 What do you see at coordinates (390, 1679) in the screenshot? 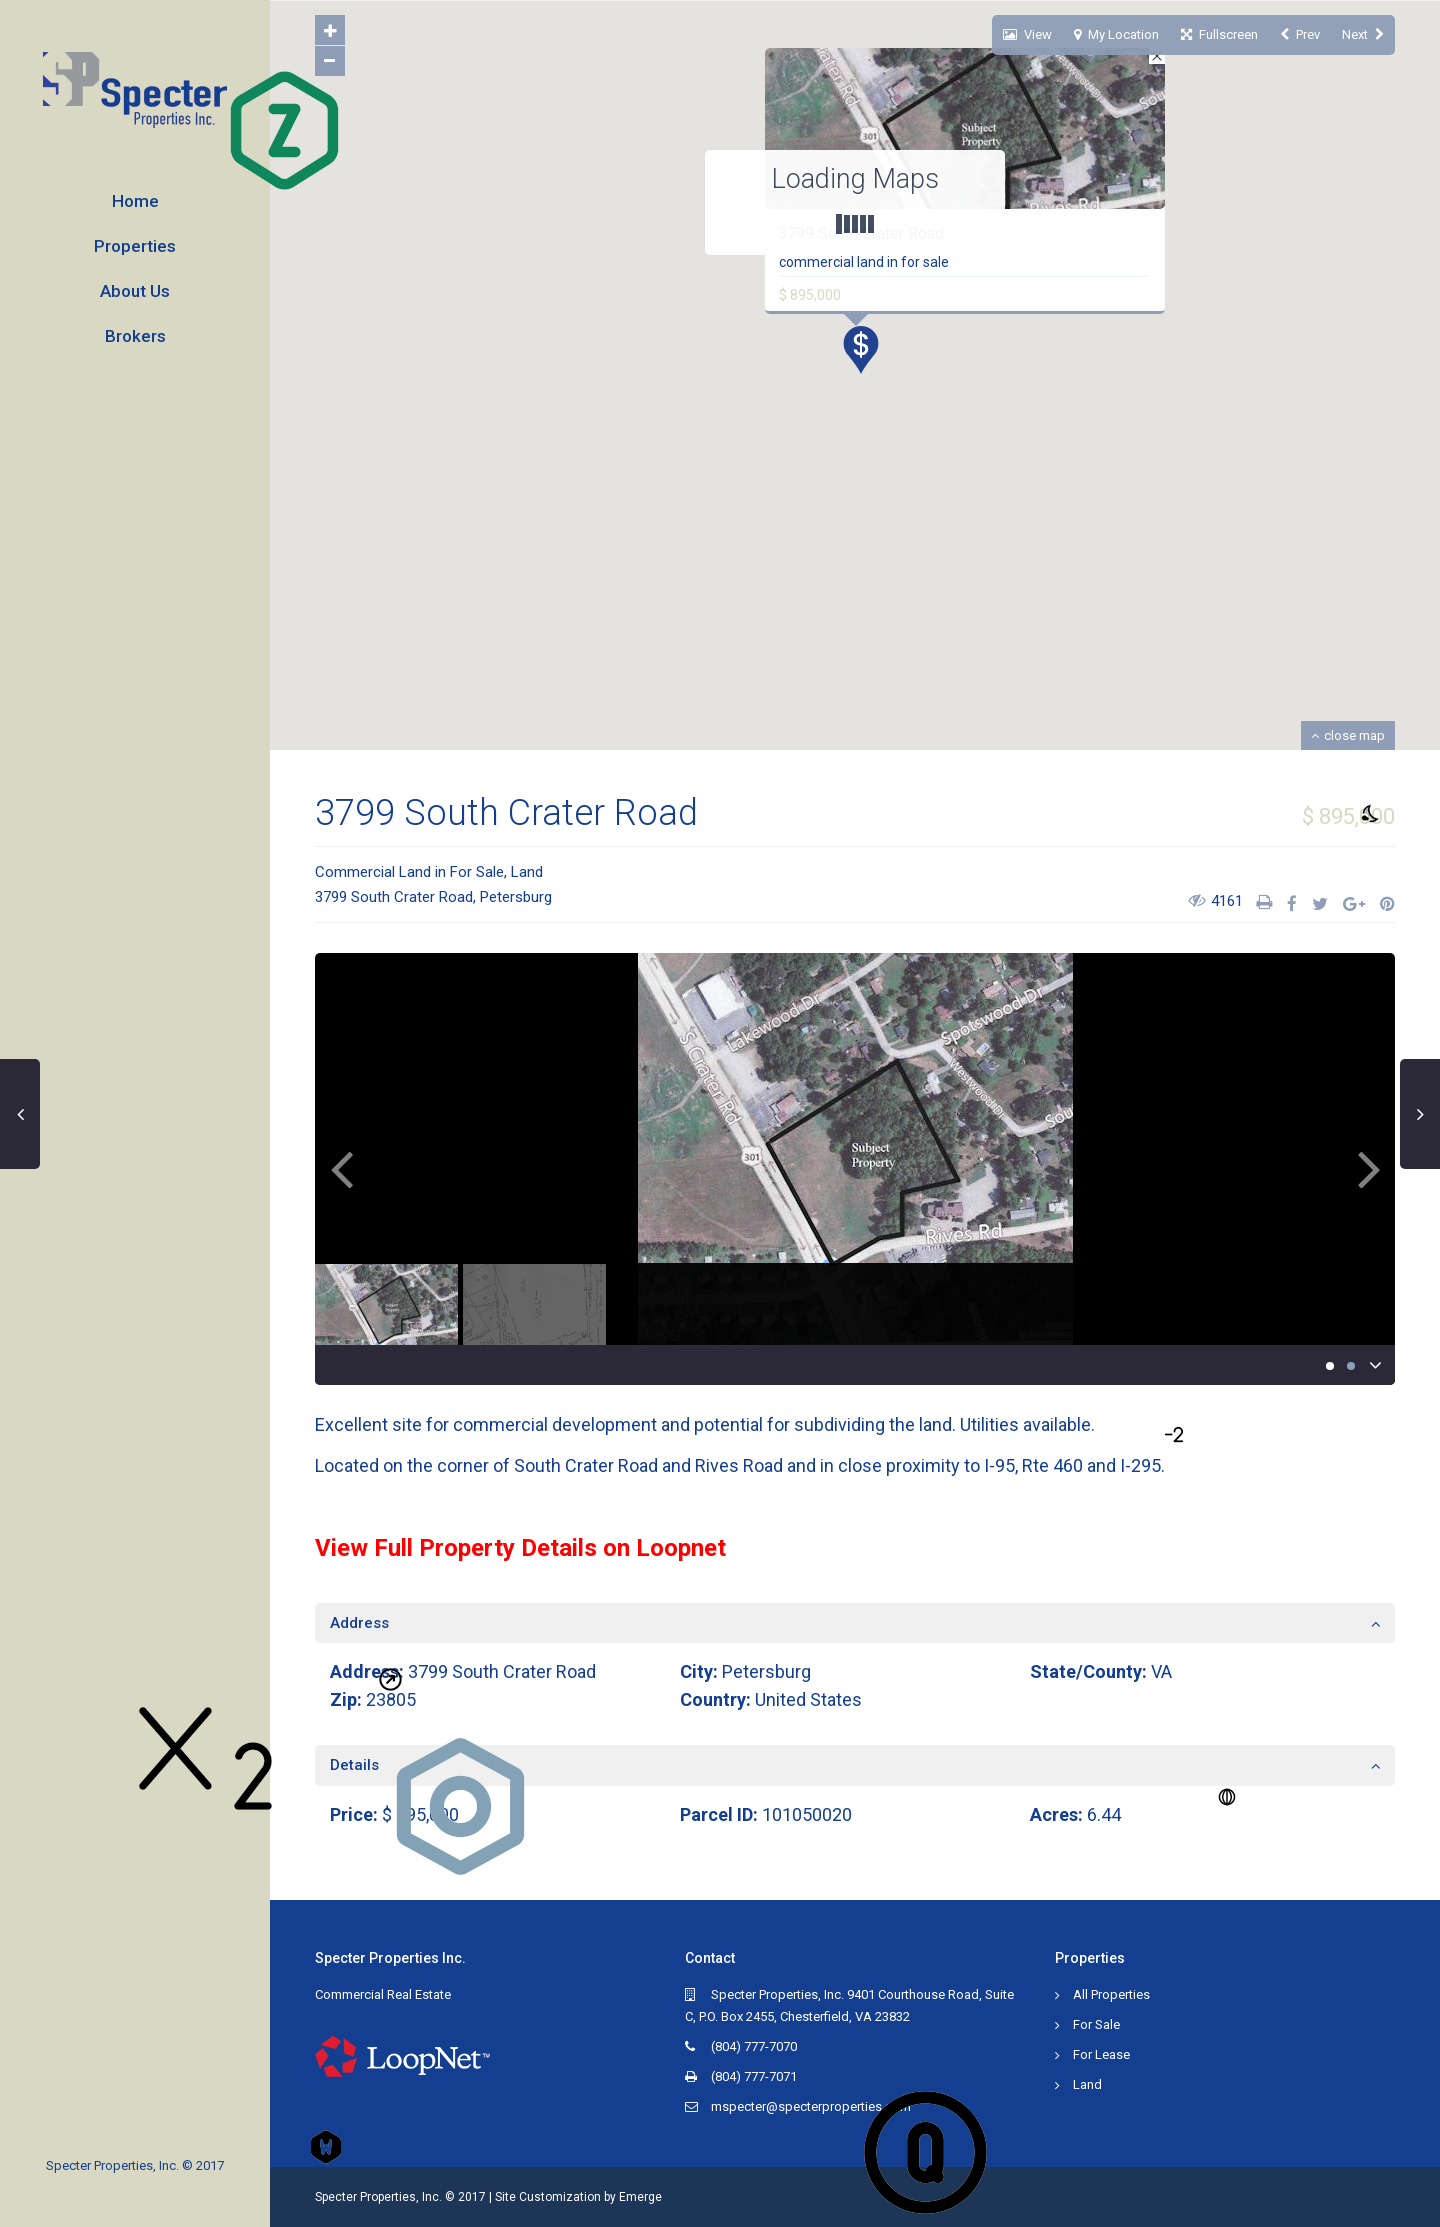
I see `open link in new tab or external site` at bounding box center [390, 1679].